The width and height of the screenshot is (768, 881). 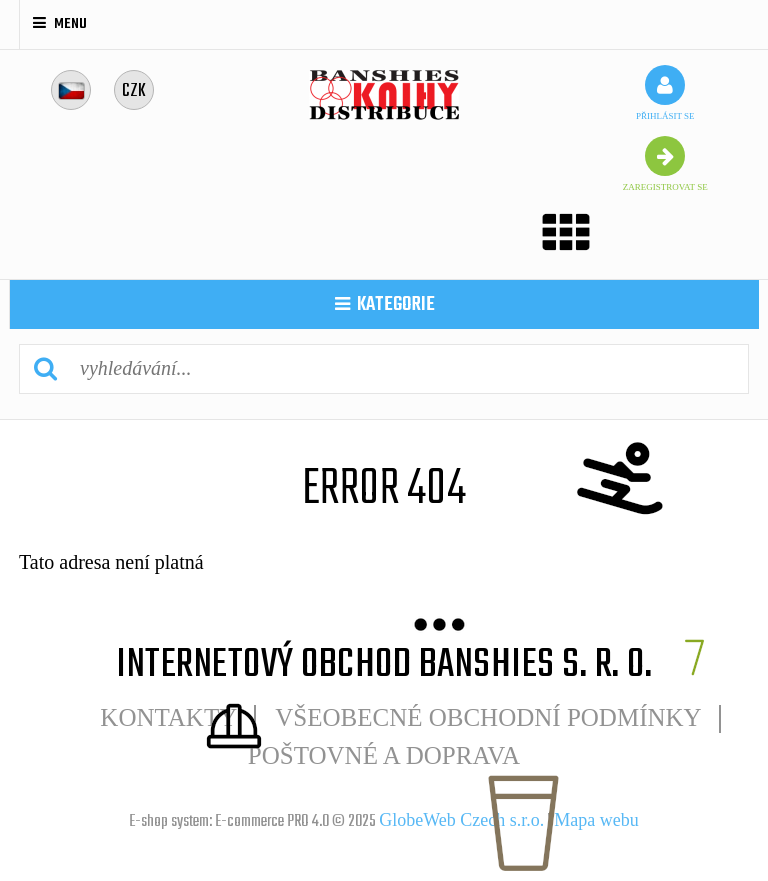 What do you see at coordinates (620, 479) in the screenshot?
I see `access skiing or winter sports activities` at bounding box center [620, 479].